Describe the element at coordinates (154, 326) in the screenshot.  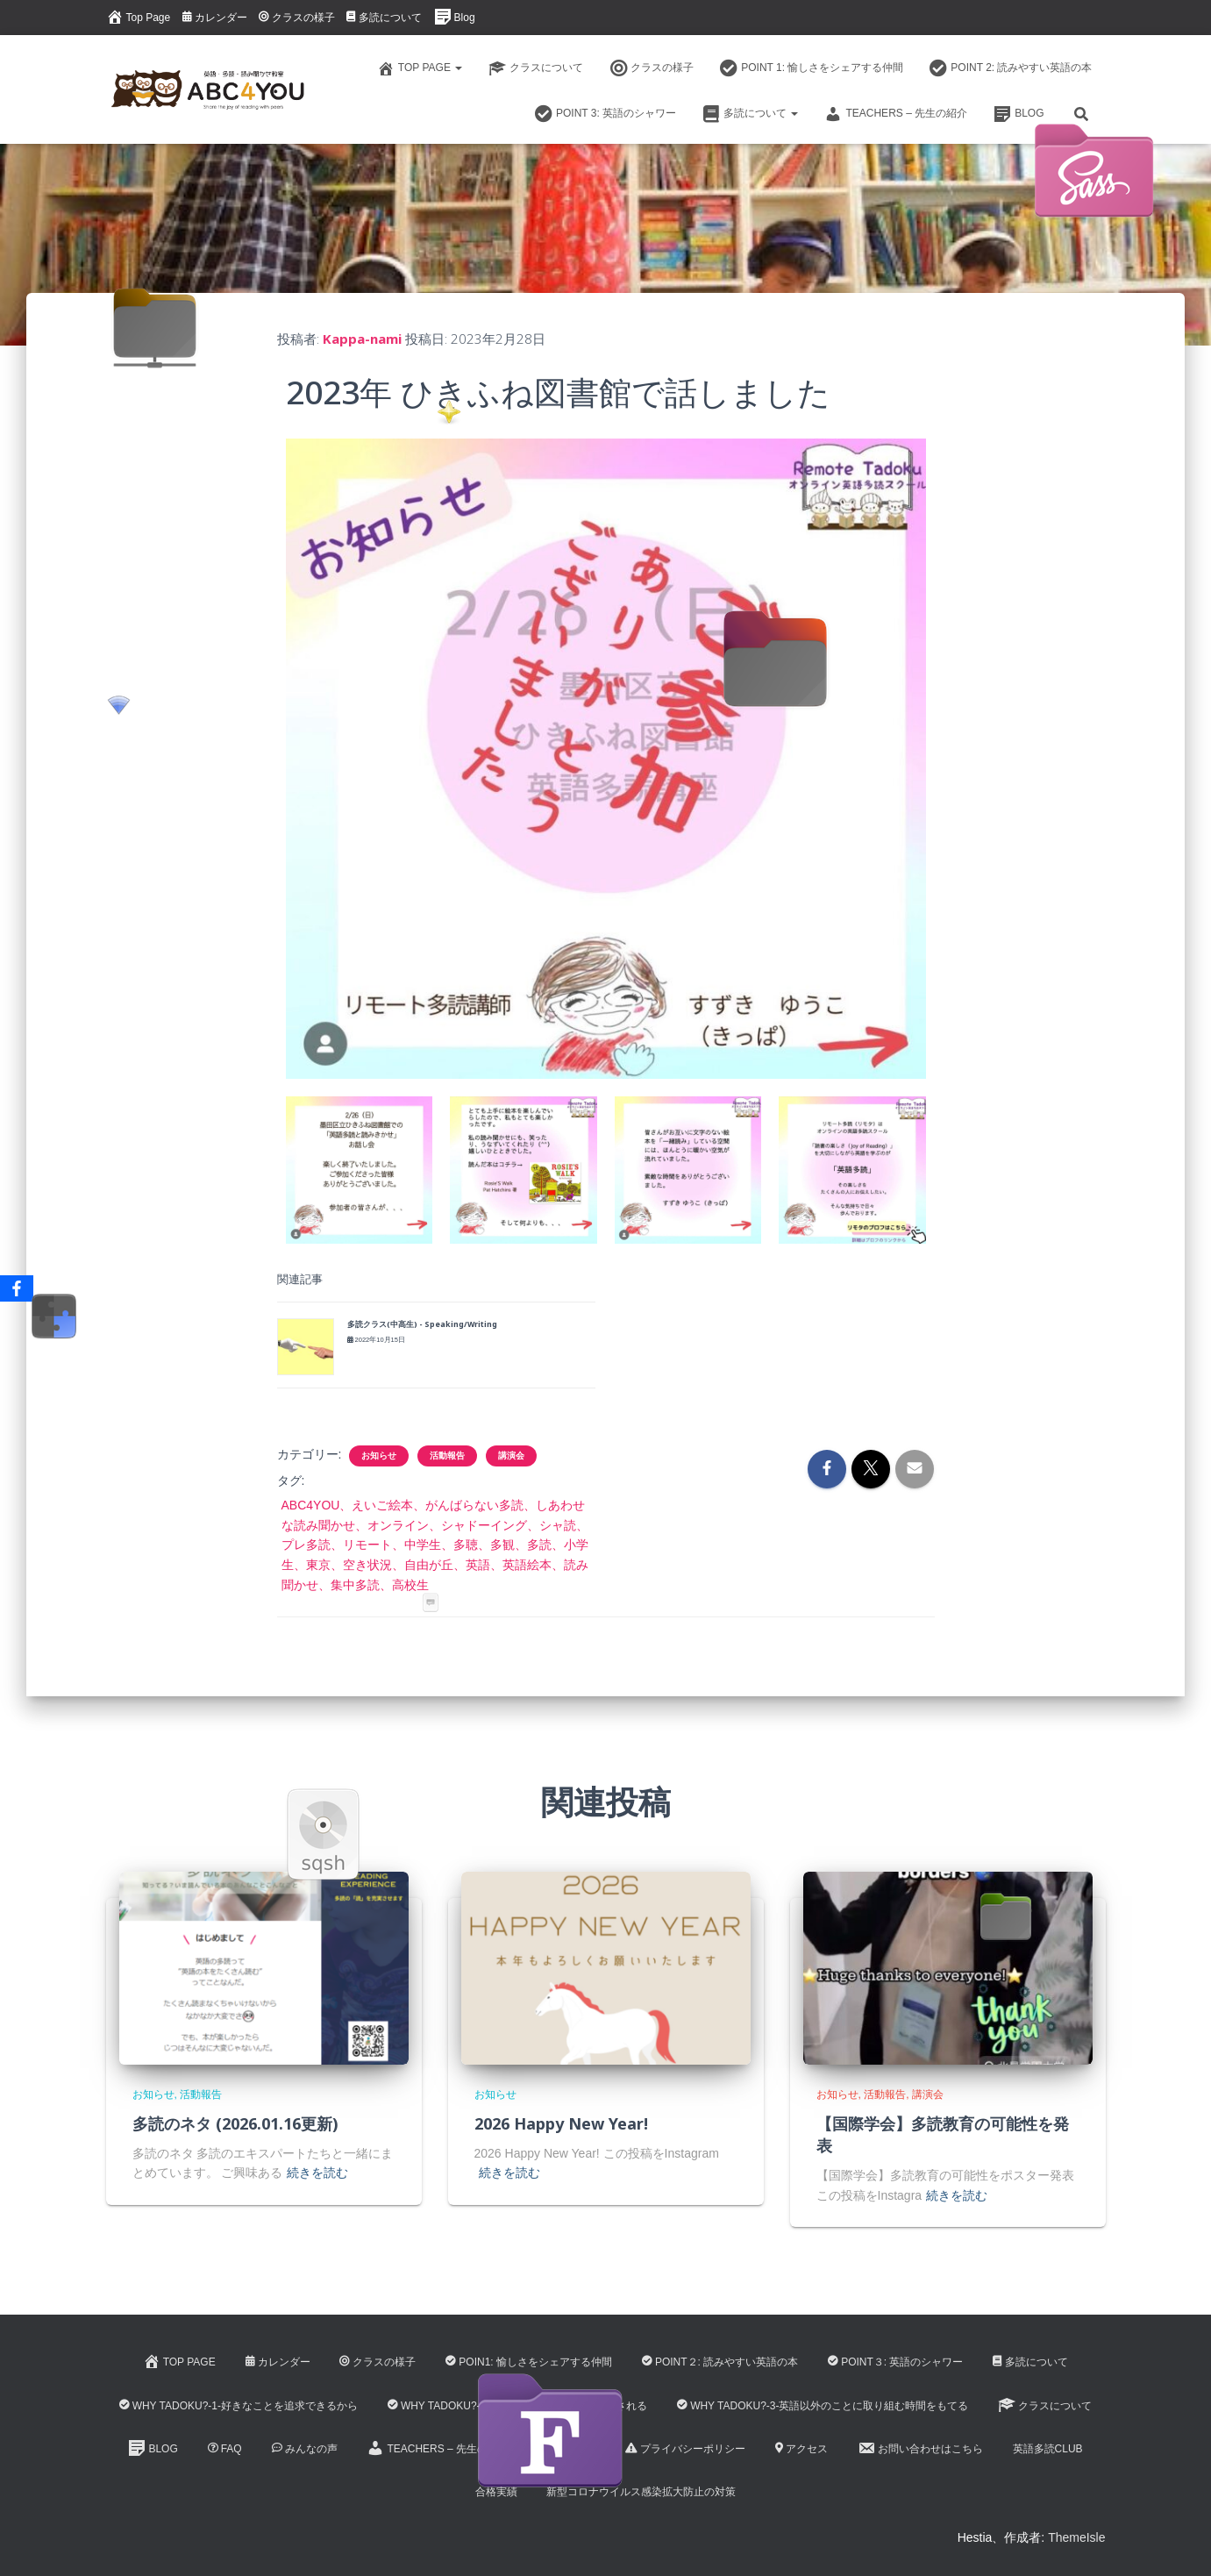
I see `access a remote or network folder` at that location.